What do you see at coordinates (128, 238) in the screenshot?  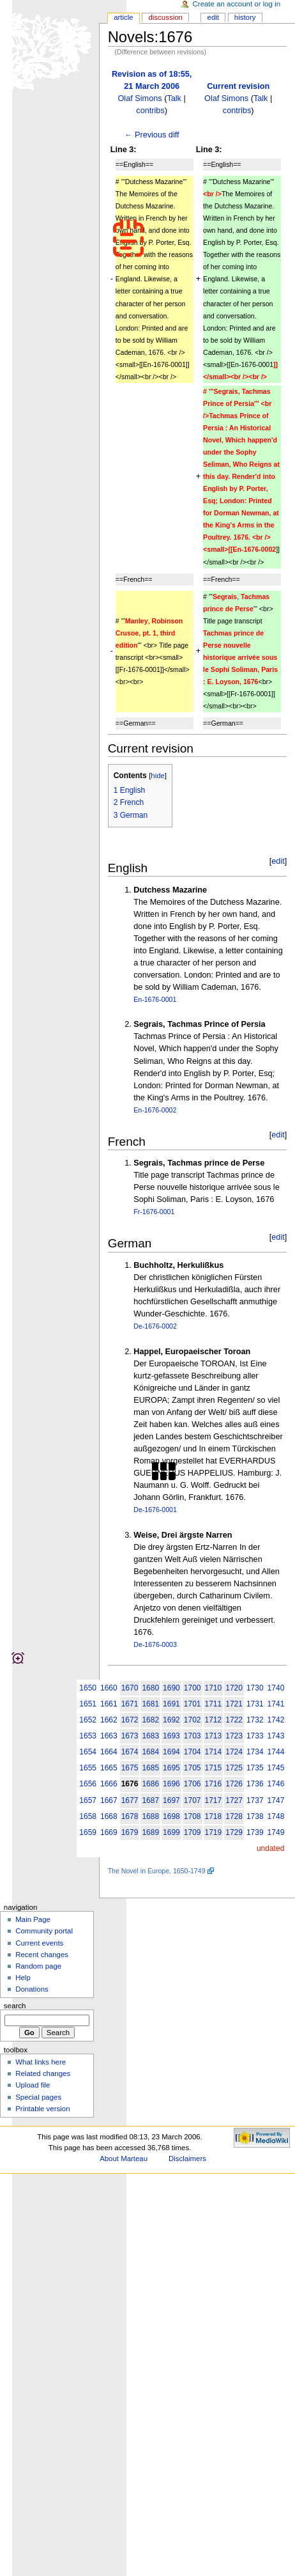 I see `draft or unsaved document` at bounding box center [128, 238].